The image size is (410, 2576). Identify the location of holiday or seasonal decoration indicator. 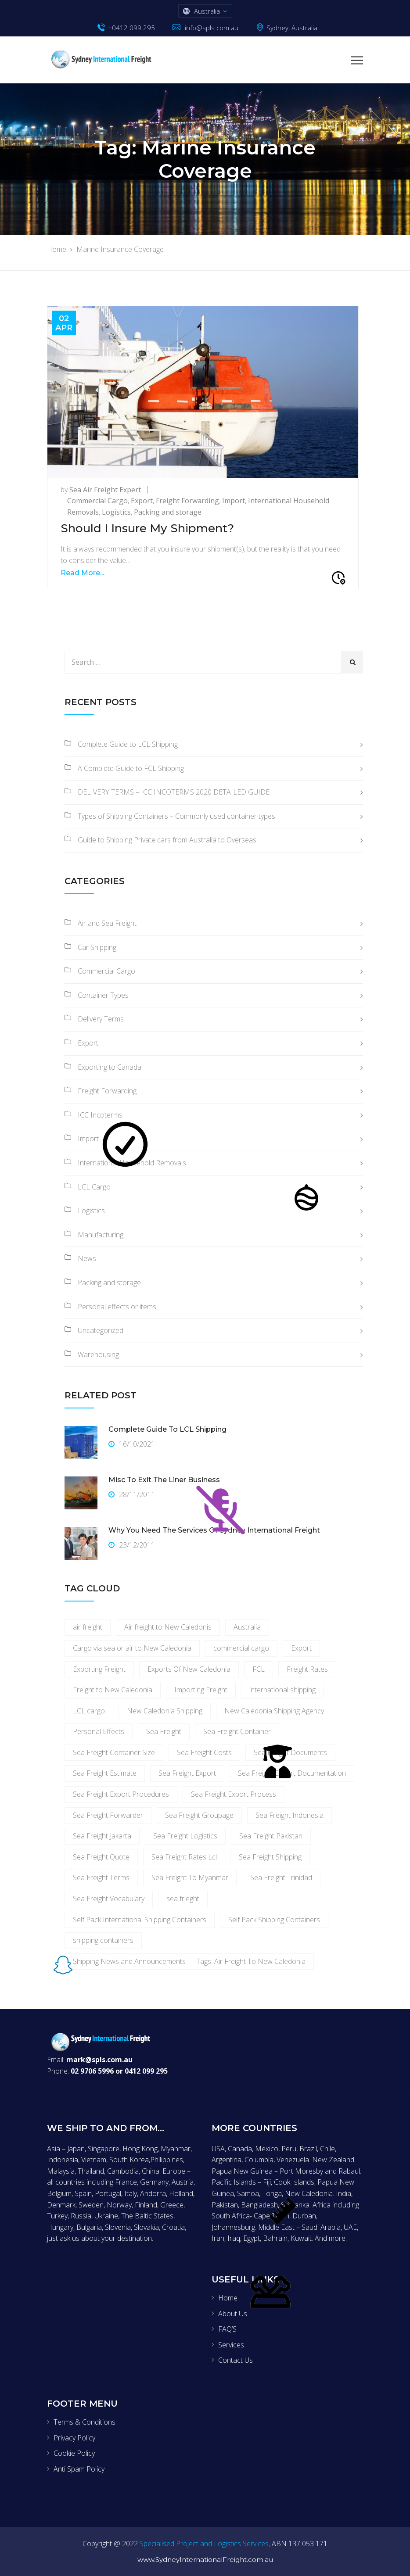
(306, 1197).